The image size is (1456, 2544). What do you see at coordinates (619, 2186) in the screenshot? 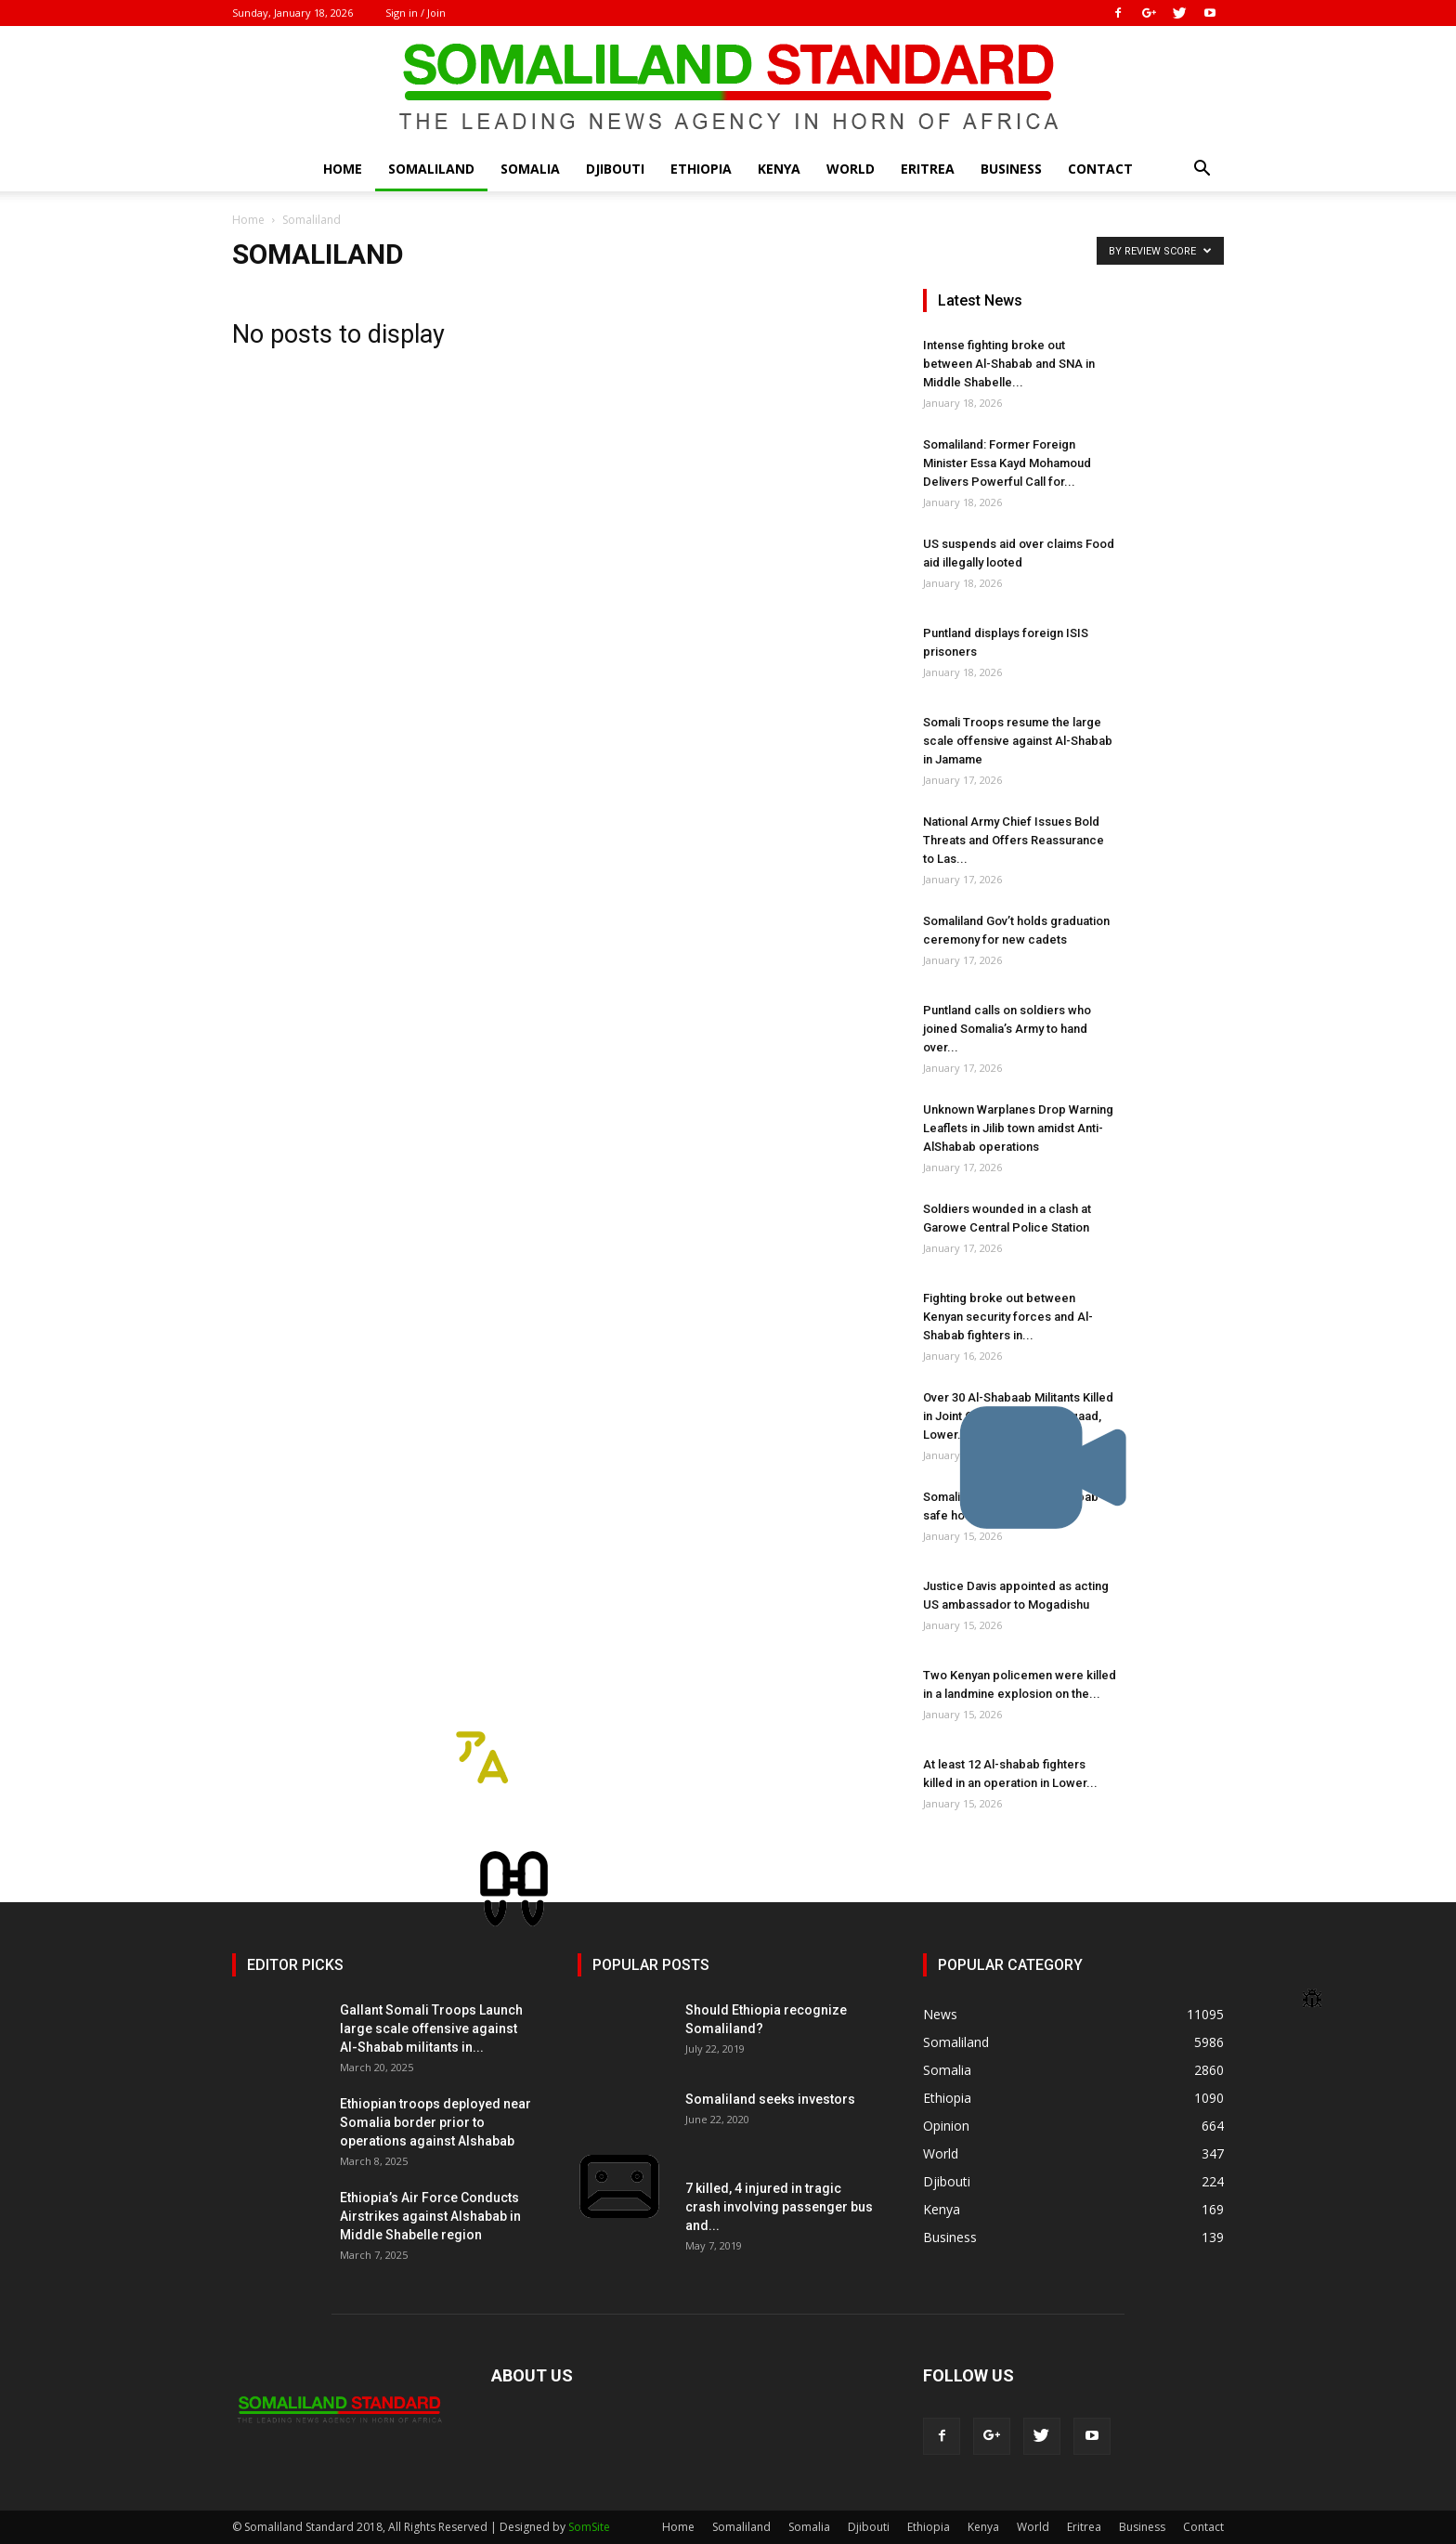
I see `access audio recordings or cassette archives` at bounding box center [619, 2186].